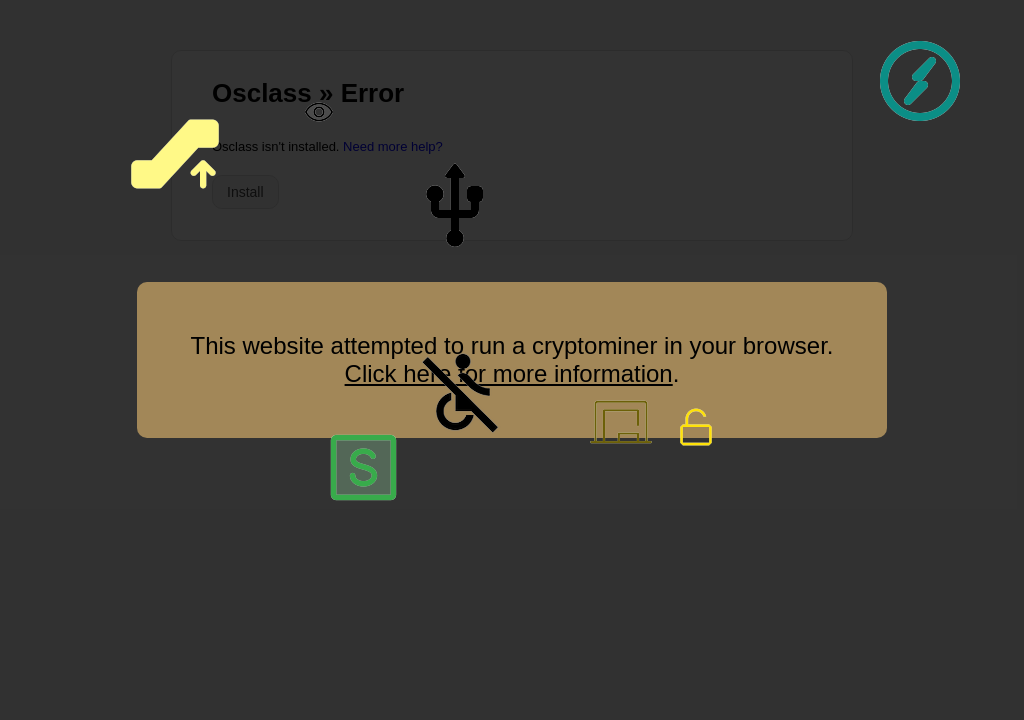  I want to click on socket.io library or real-time websocket connection, so click(920, 81).